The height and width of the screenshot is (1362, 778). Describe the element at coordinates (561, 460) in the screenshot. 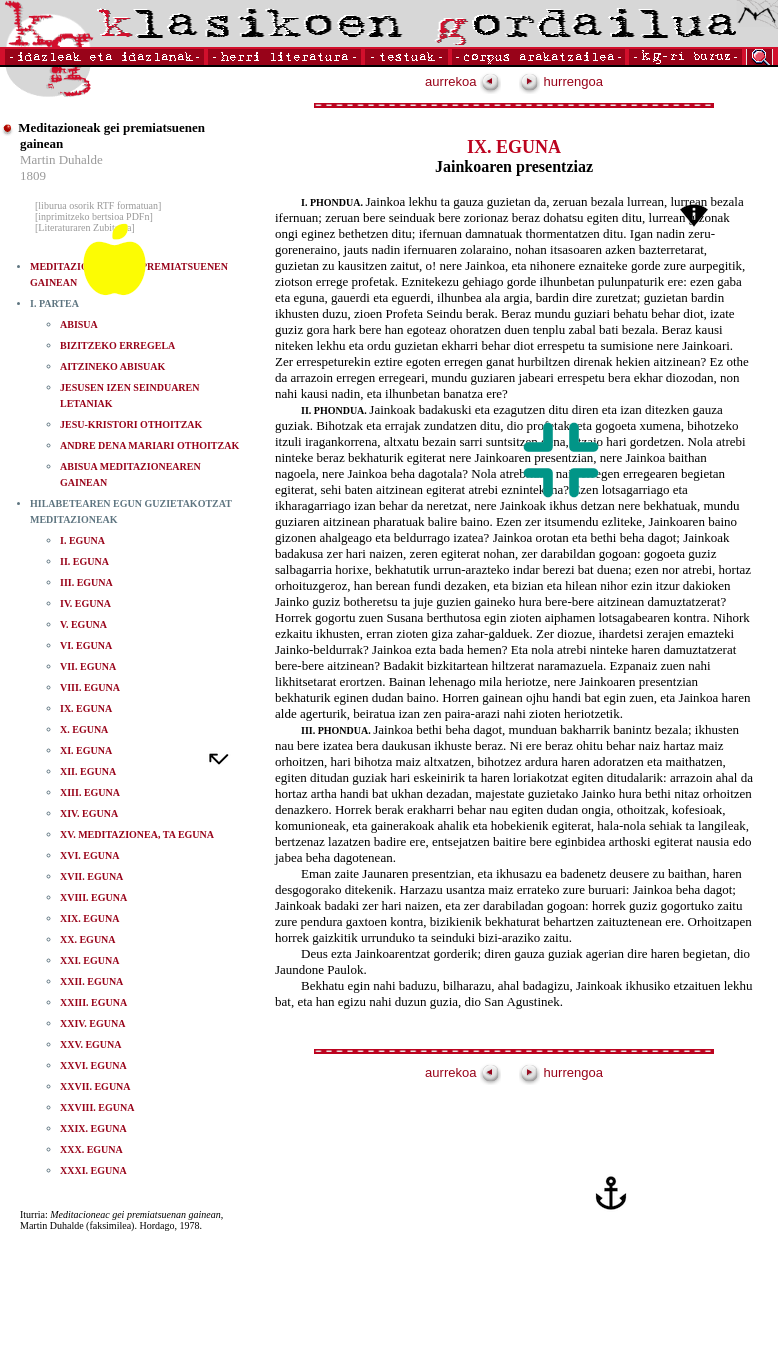

I see `exit fullscreen mode` at that location.